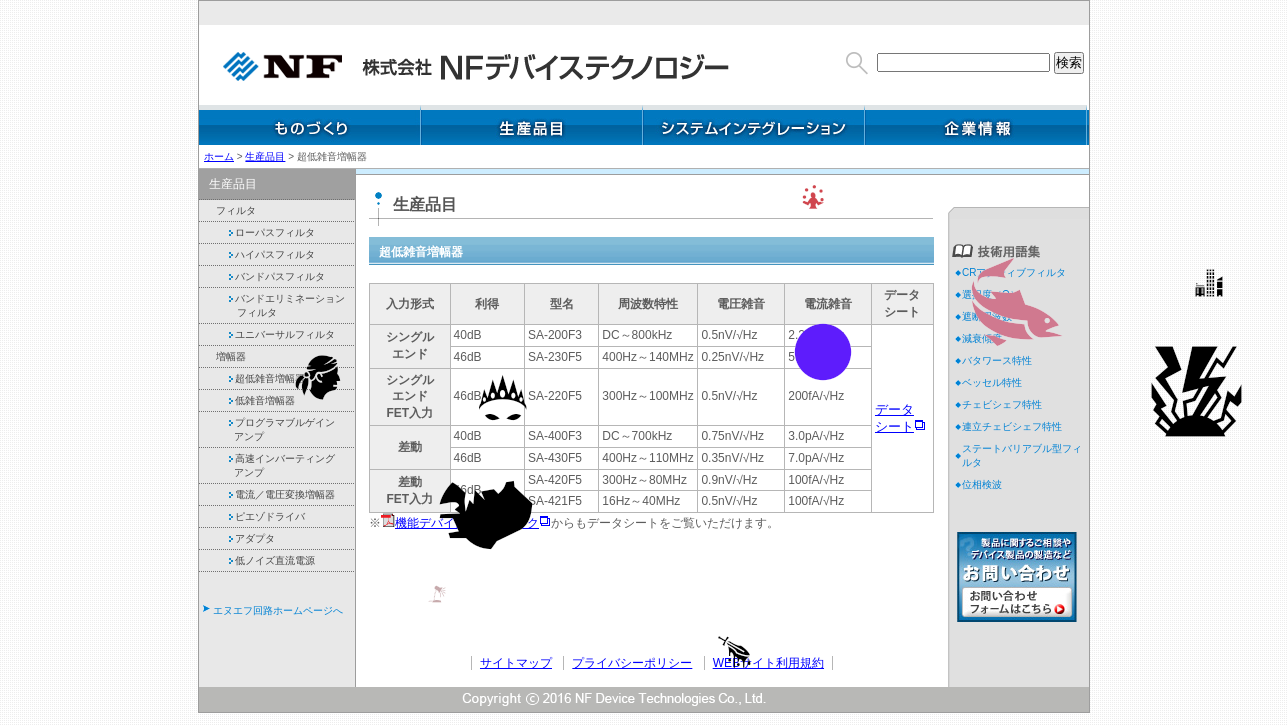 The image size is (1288, 726). What do you see at coordinates (1017, 302) in the screenshot?
I see `select salmon as an ingredient` at bounding box center [1017, 302].